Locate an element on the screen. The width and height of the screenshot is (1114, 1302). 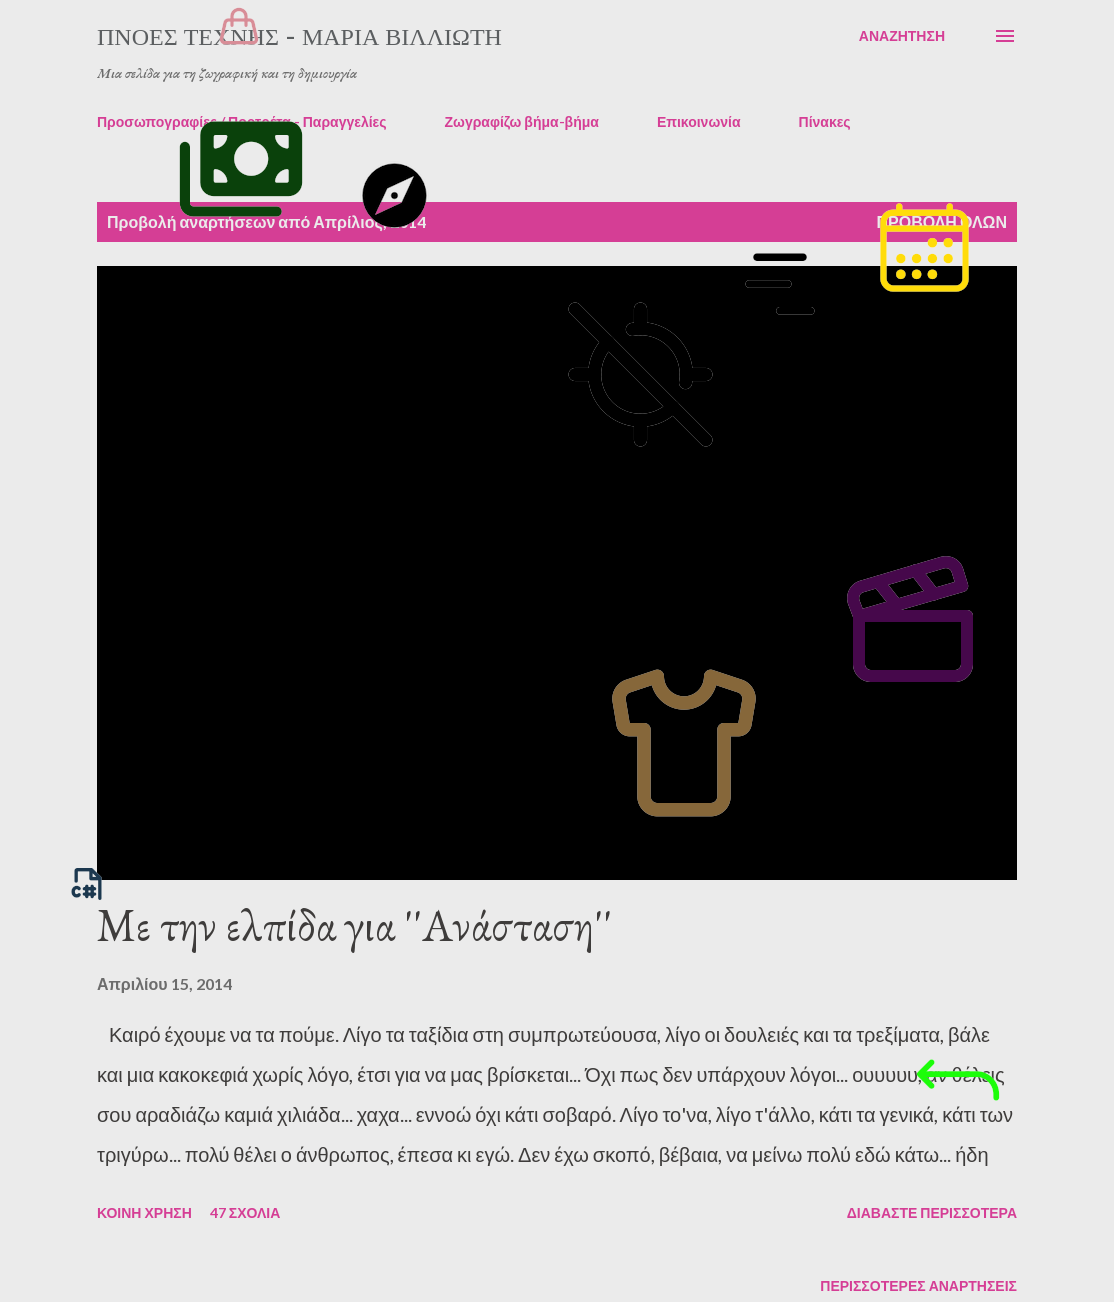
access video or movie content is located at coordinates (913, 622).